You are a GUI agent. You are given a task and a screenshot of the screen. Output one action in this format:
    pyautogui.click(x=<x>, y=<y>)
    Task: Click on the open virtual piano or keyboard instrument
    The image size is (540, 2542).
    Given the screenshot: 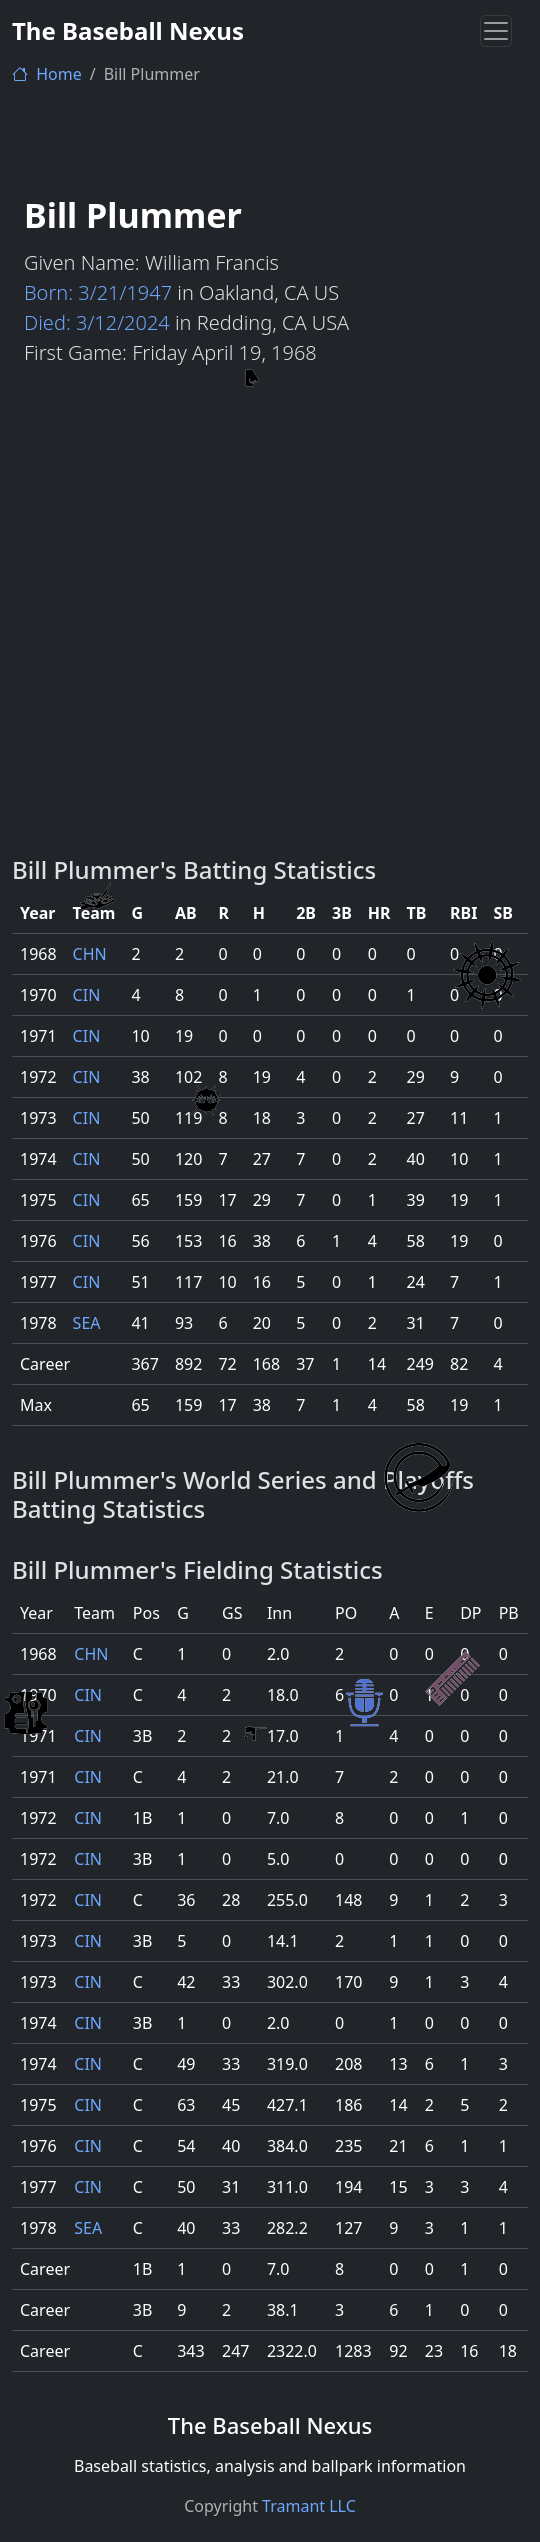 What is the action you would take?
    pyautogui.click(x=452, y=1678)
    